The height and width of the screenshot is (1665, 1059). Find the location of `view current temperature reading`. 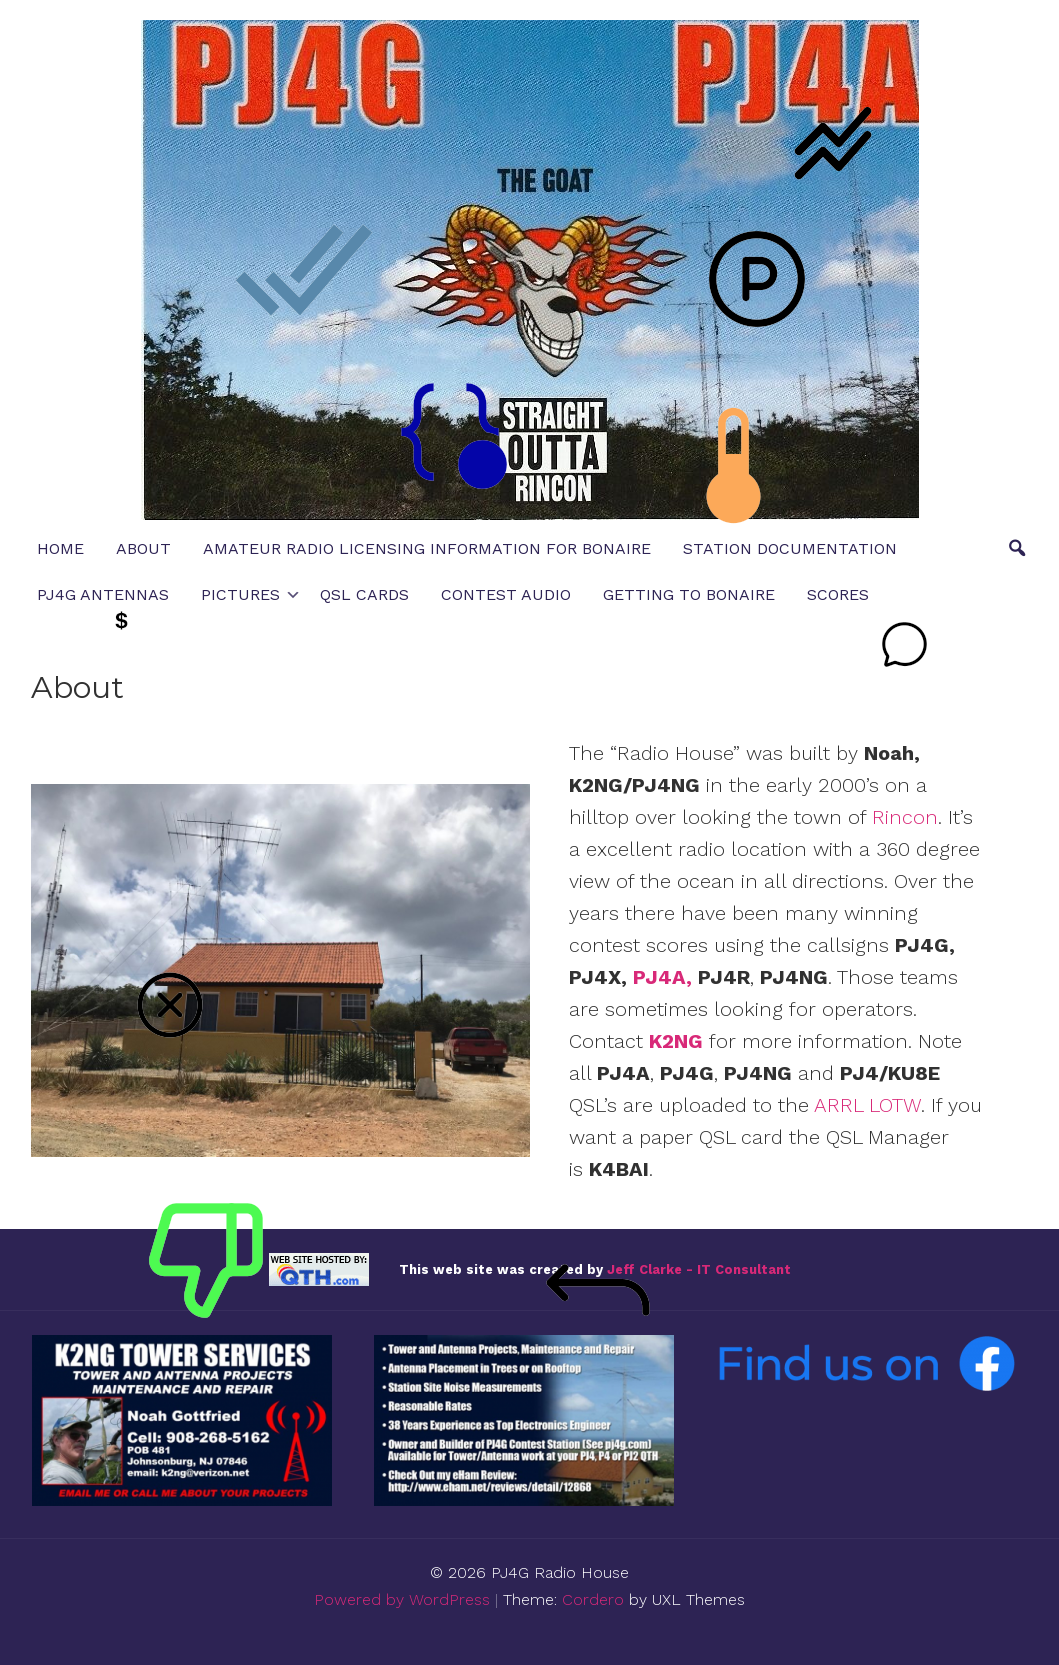

view current temperature reading is located at coordinates (733, 465).